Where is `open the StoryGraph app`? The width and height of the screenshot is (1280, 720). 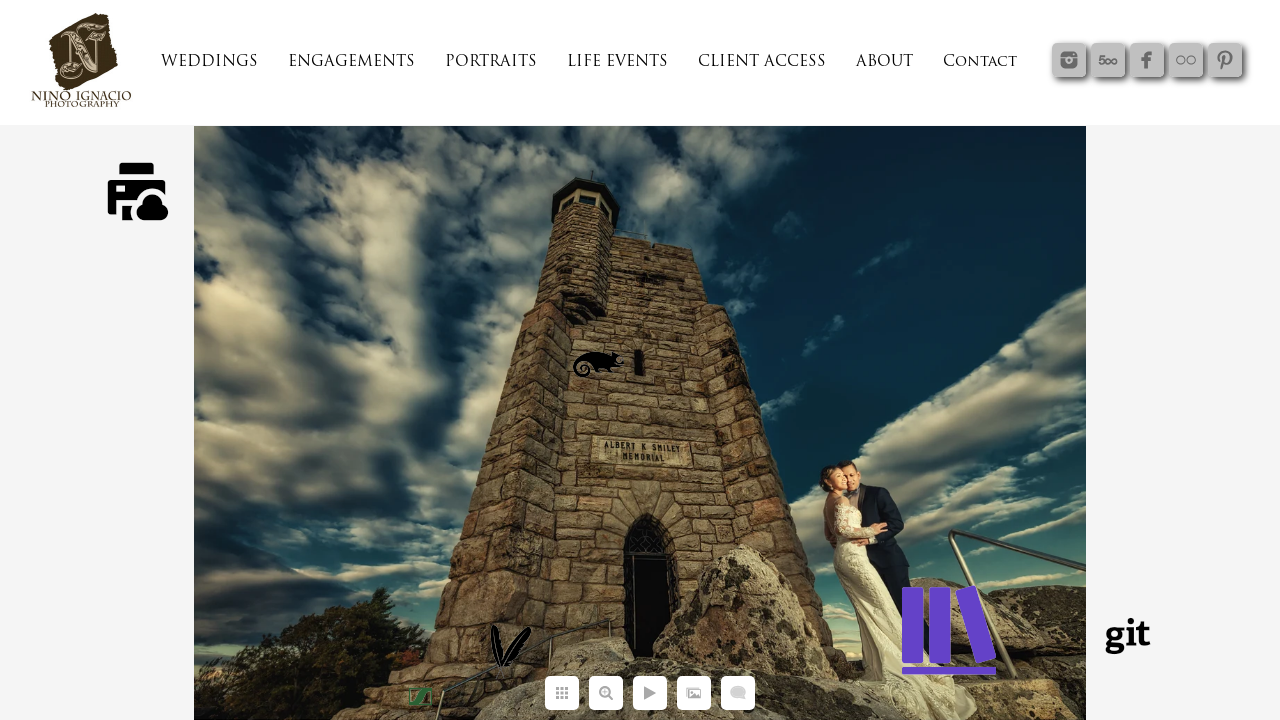
open the StoryGraph app is located at coordinates (949, 630).